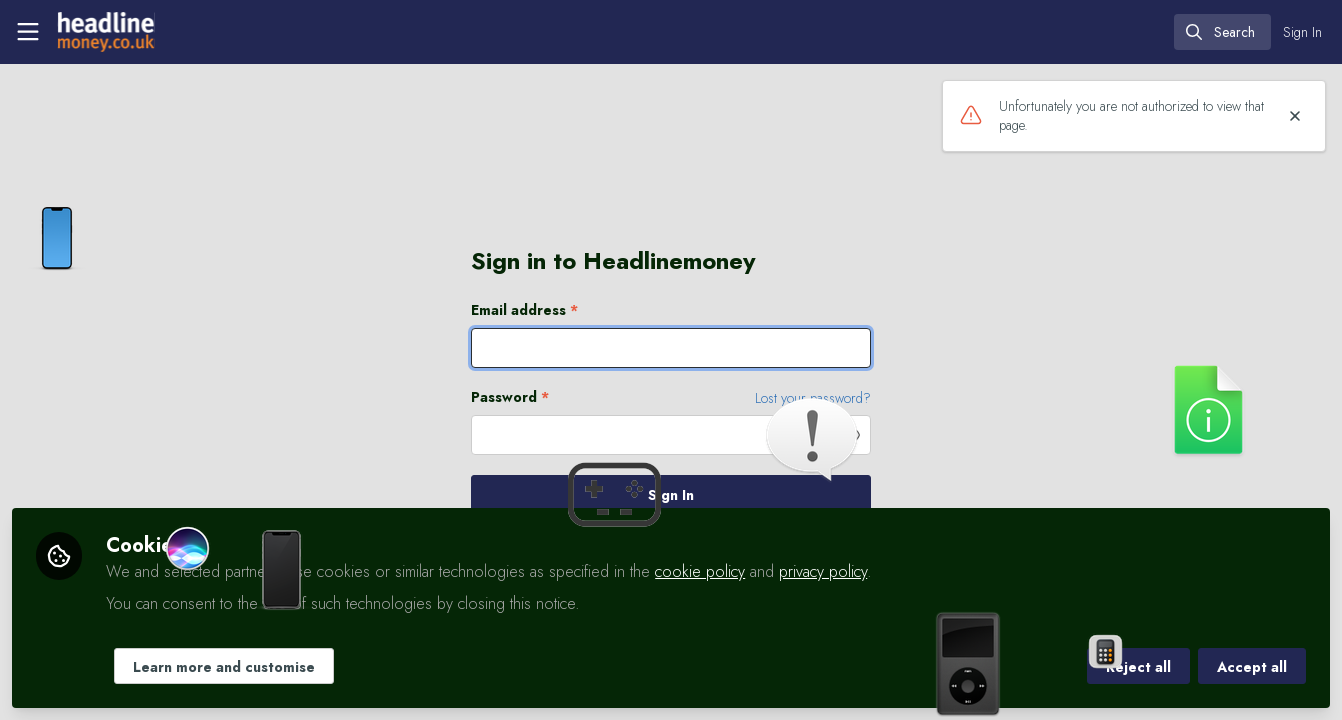 The width and height of the screenshot is (1342, 720). What do you see at coordinates (812, 436) in the screenshot?
I see `indicates an important notification or alert message` at bounding box center [812, 436].